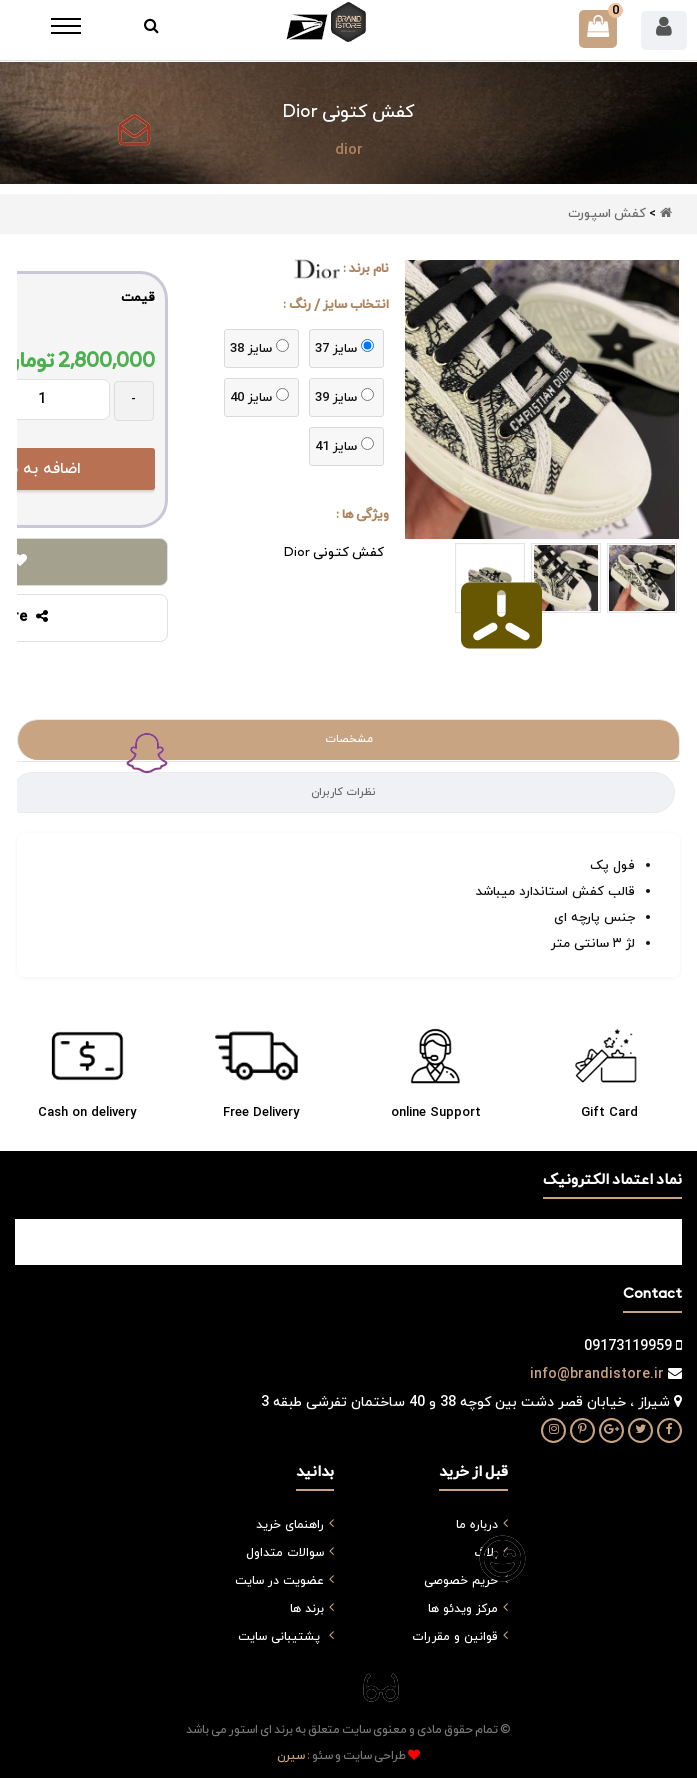 The width and height of the screenshot is (697, 1778). I want to click on add a playful or joking tone to your message, so click(502, 1558).